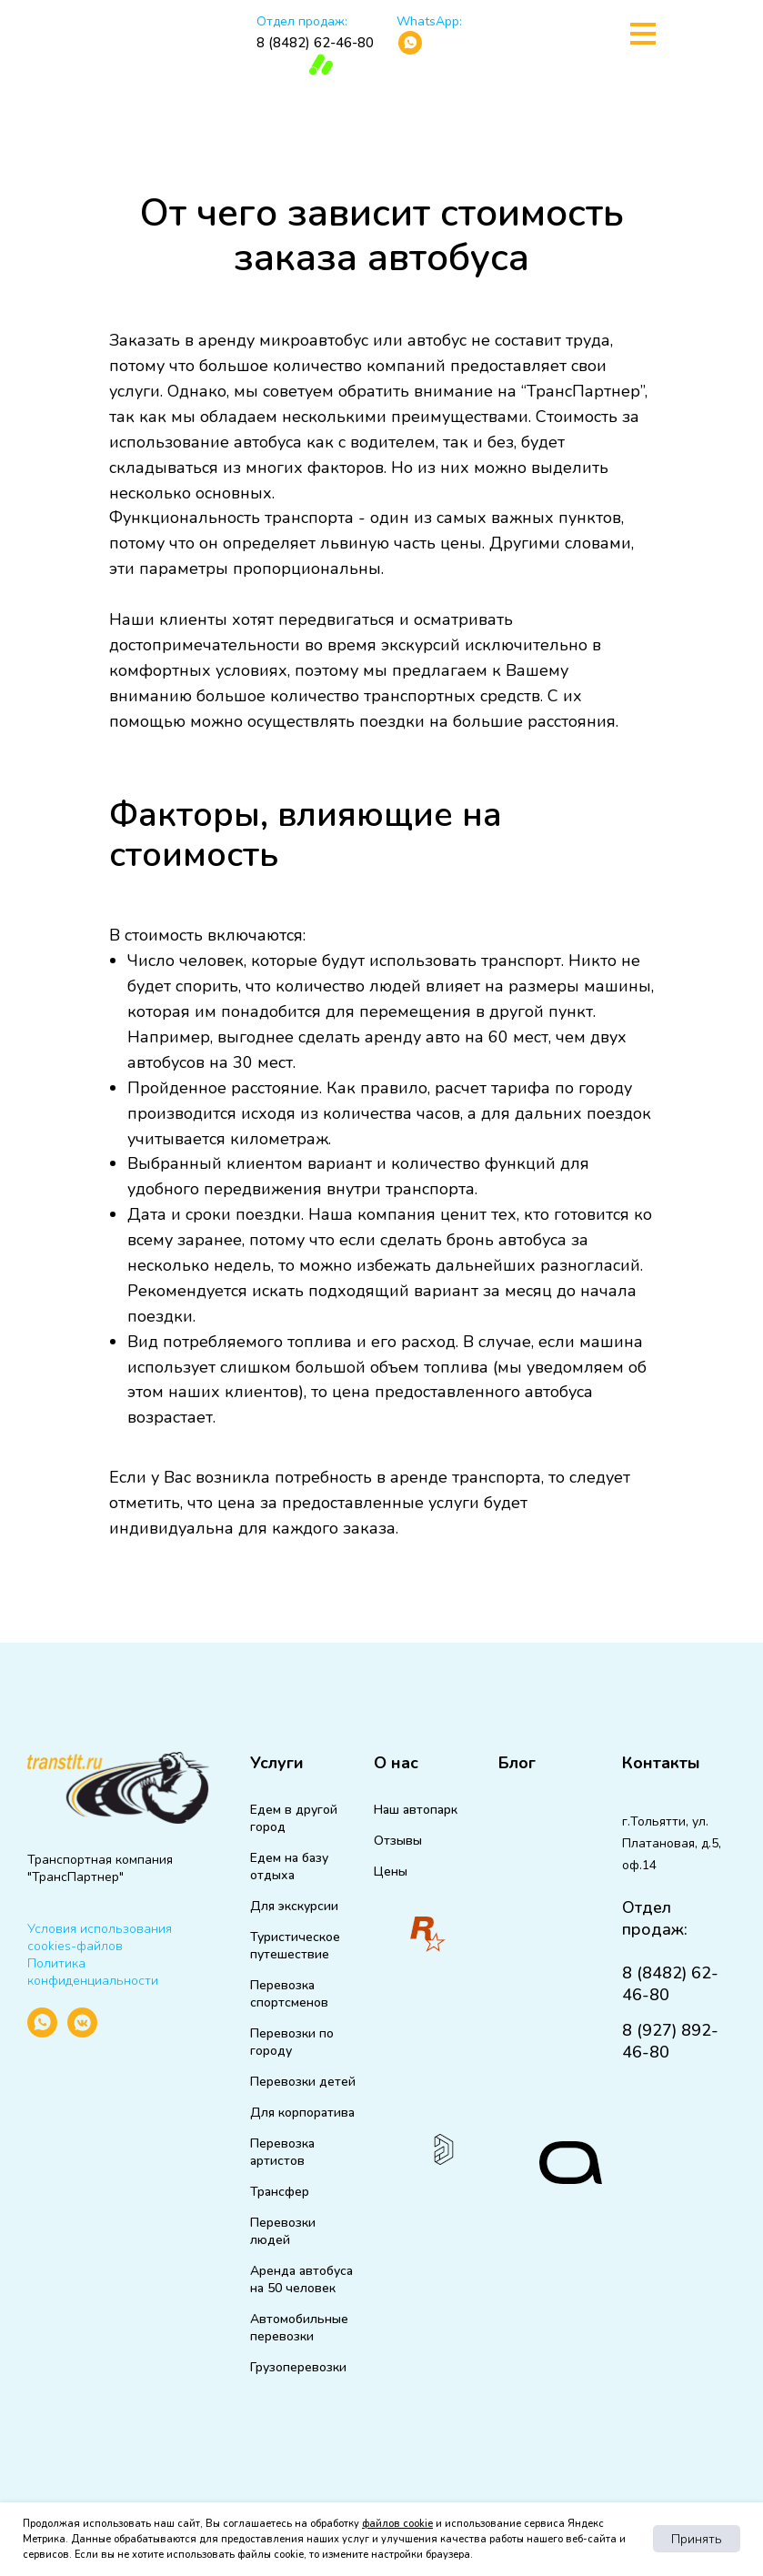 Image resolution: width=763 pixels, height=2576 pixels. Describe the element at coordinates (570, 2162) in the screenshot. I see `AbbVie pharmaceutical company logo` at that location.